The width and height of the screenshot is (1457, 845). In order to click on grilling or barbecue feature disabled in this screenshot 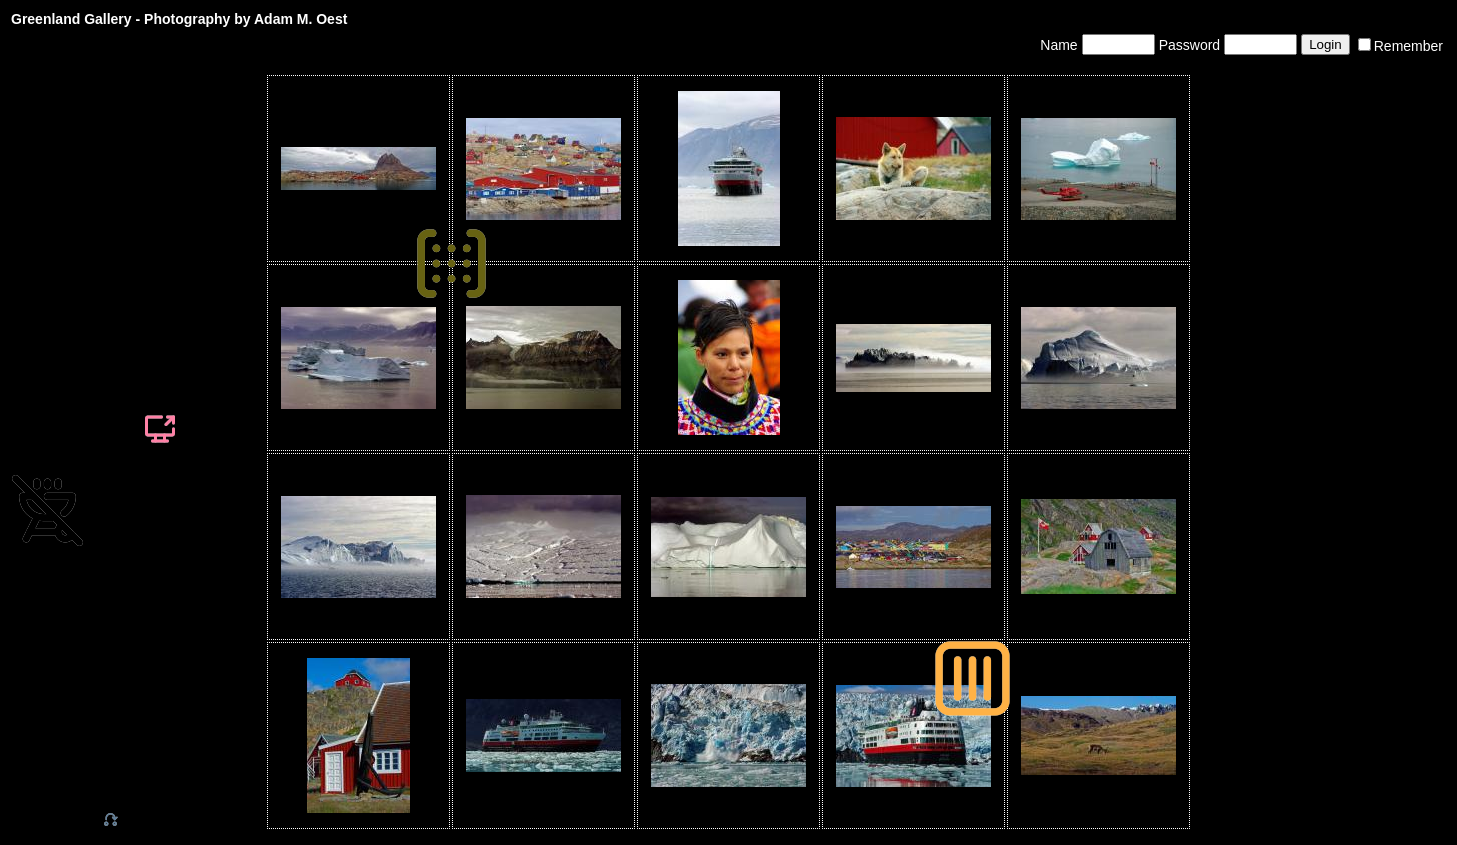, I will do `click(47, 510)`.